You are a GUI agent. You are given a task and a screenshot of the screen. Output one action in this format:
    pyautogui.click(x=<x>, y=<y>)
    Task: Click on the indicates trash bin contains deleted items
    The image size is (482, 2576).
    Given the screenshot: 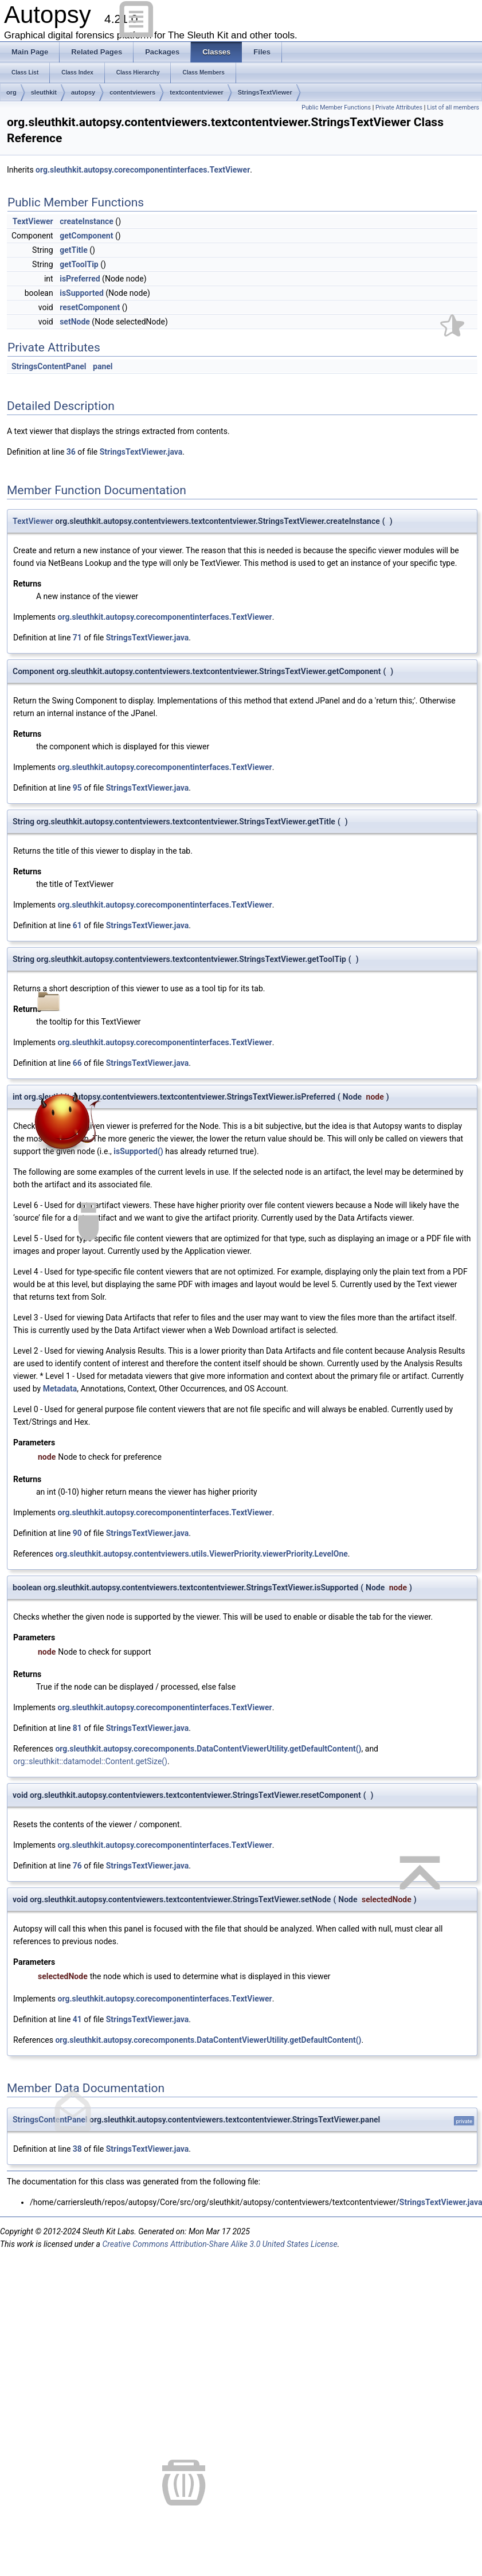 What is the action you would take?
    pyautogui.click(x=185, y=2483)
    